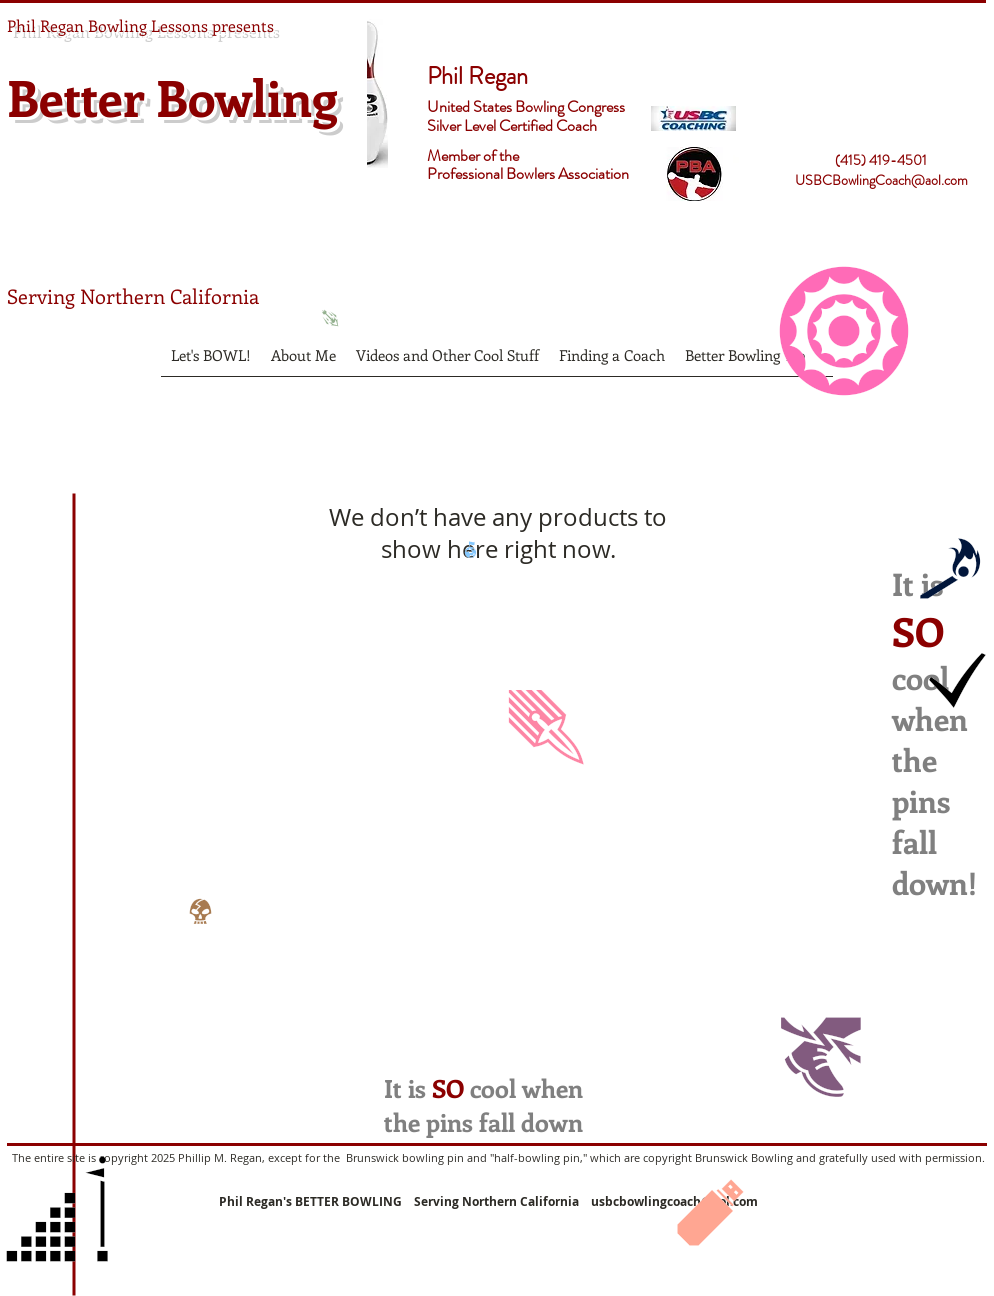  Describe the element at coordinates (844, 331) in the screenshot. I see `settings or configuration gear icon` at that location.